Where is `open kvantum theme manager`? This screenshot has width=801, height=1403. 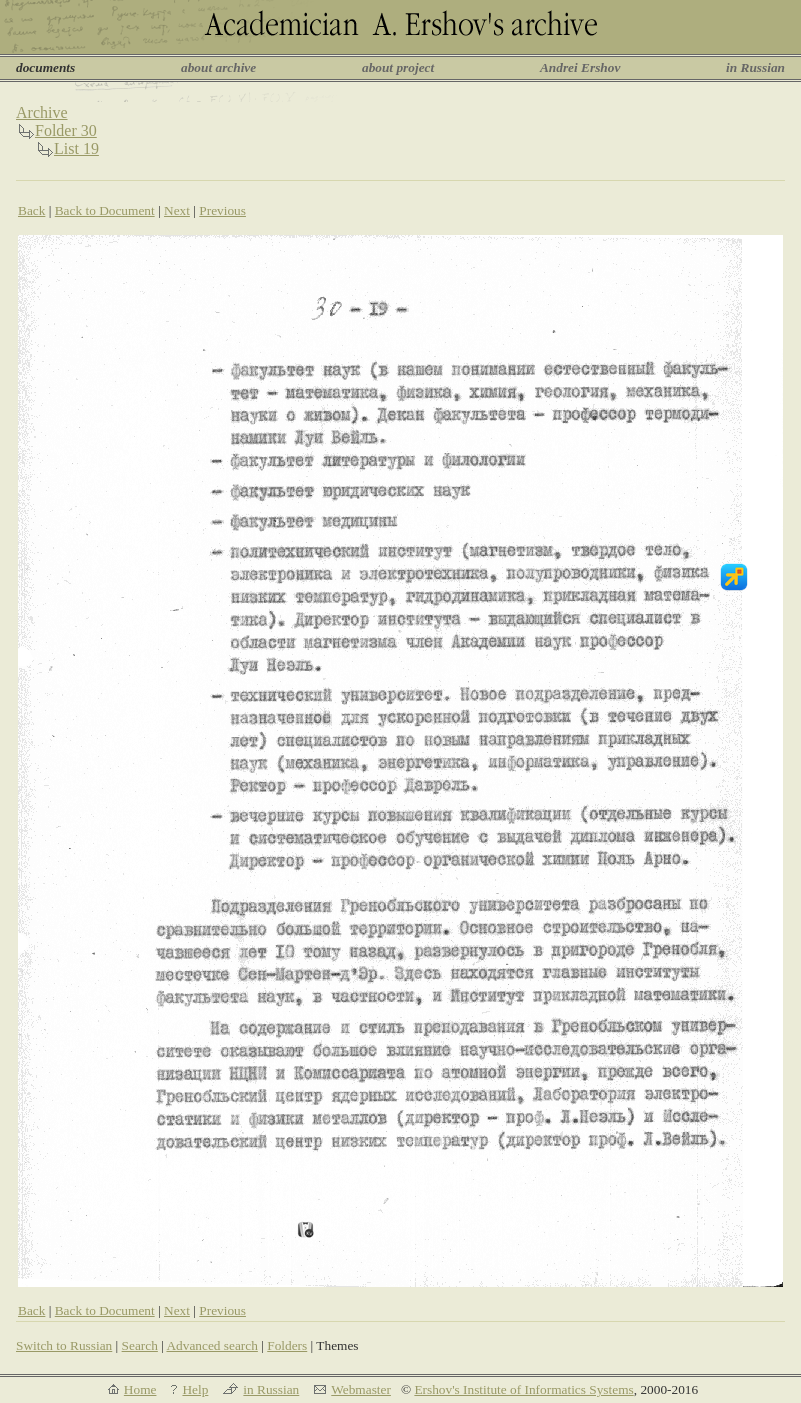 open kvantum theme manager is located at coordinates (305, 1229).